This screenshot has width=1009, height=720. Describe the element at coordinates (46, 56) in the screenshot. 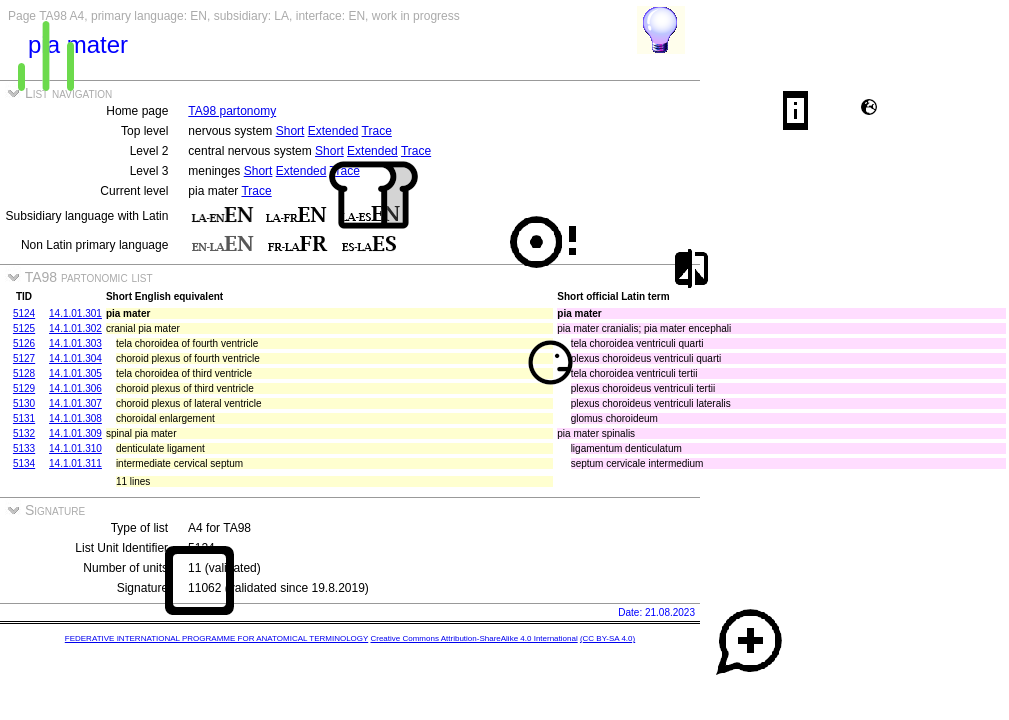

I see `view bar chart or statistics` at that location.